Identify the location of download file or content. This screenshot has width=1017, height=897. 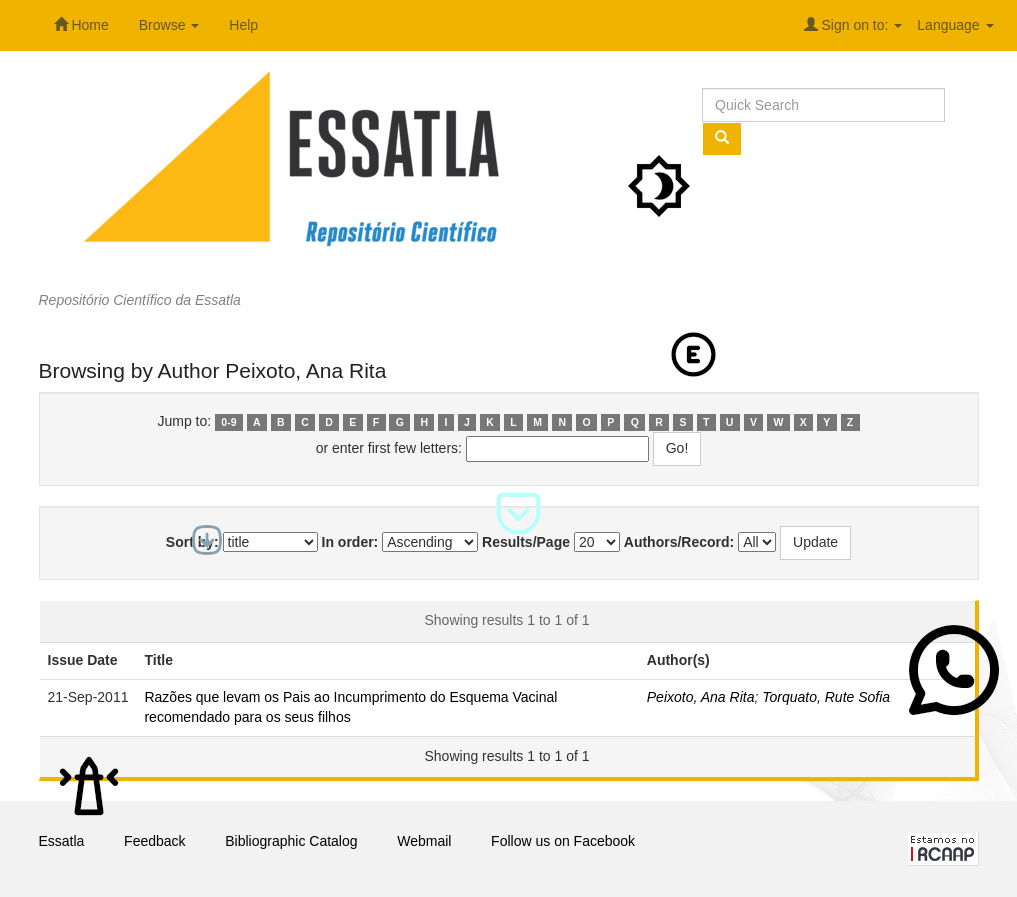
(207, 540).